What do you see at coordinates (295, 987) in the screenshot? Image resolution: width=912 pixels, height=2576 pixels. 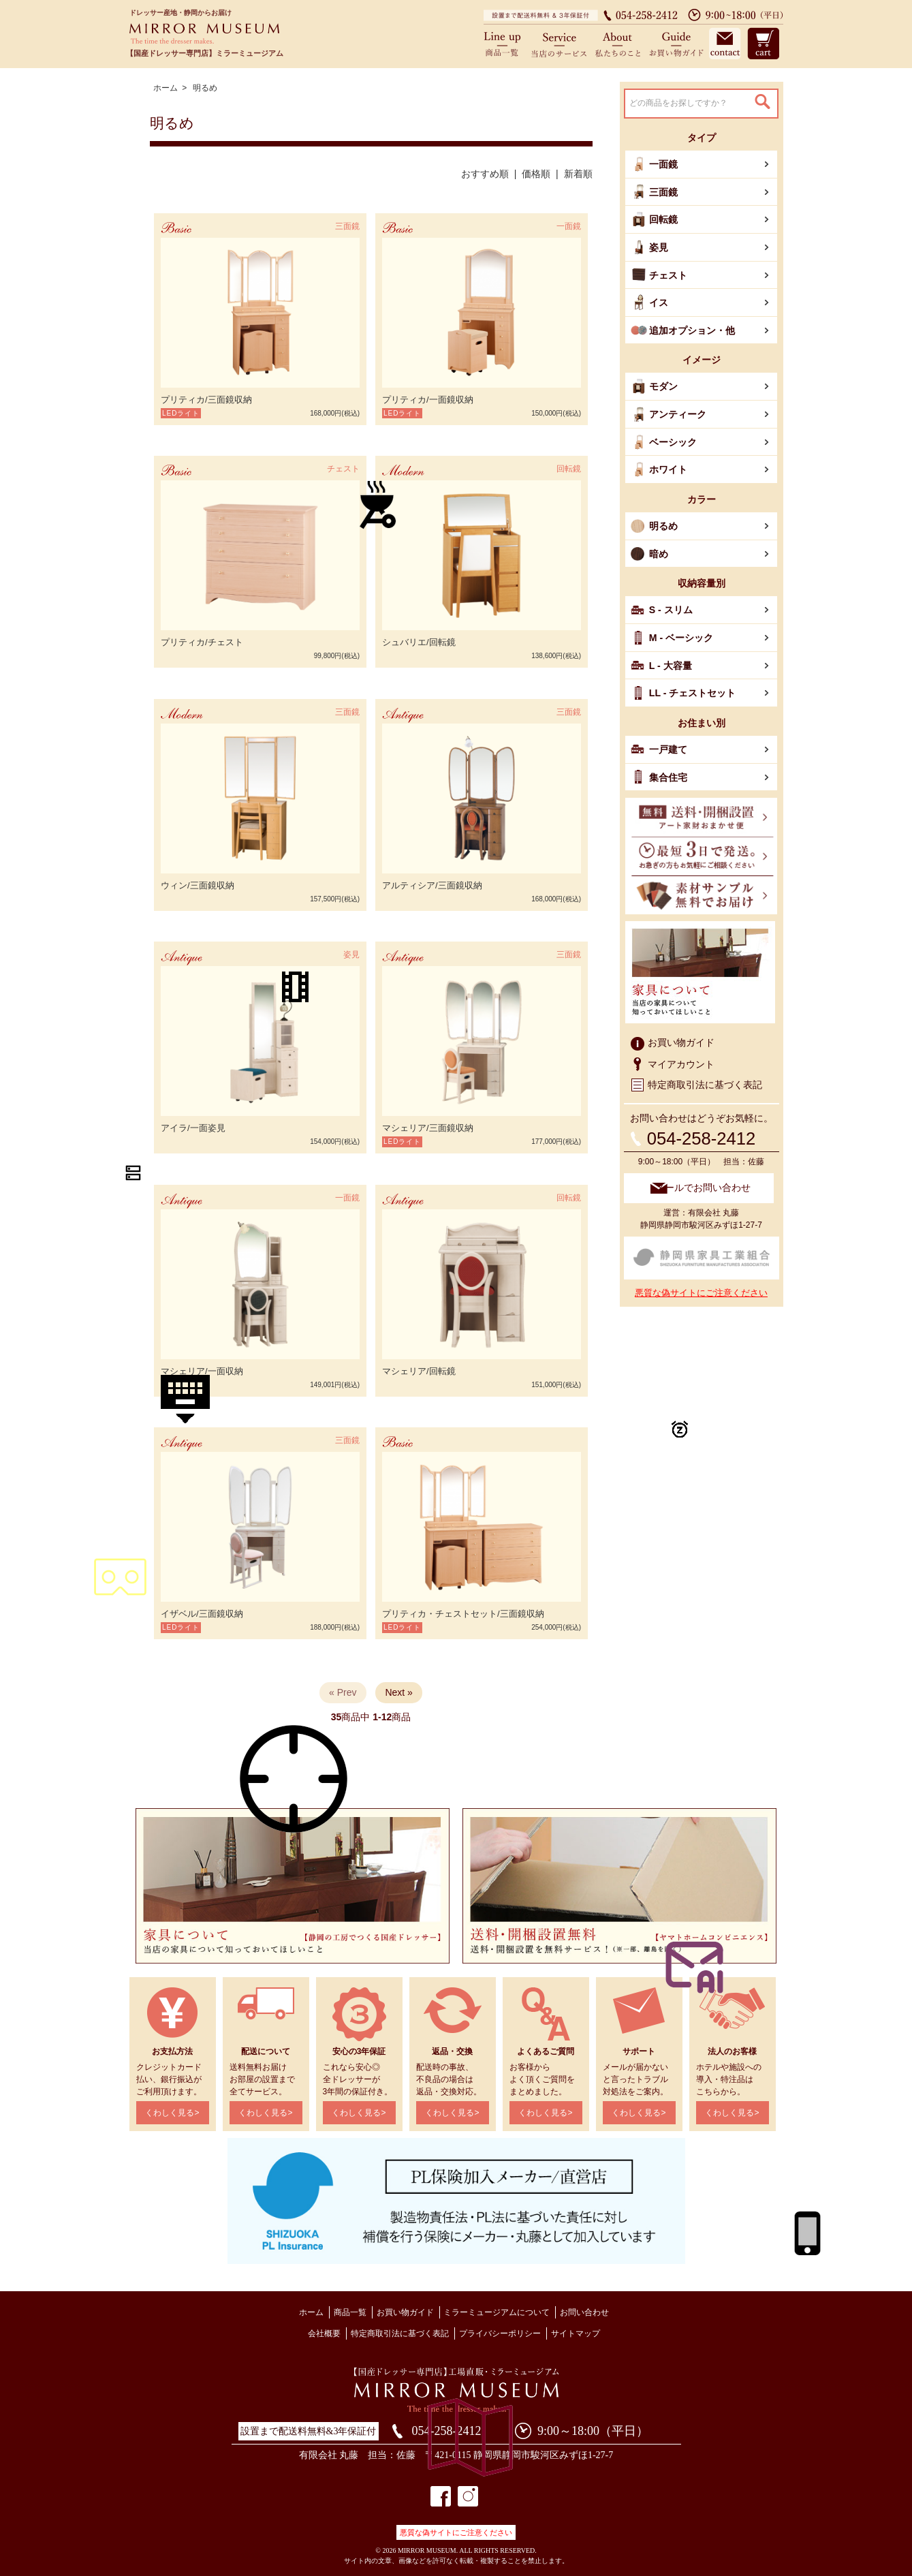 I see `browse local movie theaters` at bounding box center [295, 987].